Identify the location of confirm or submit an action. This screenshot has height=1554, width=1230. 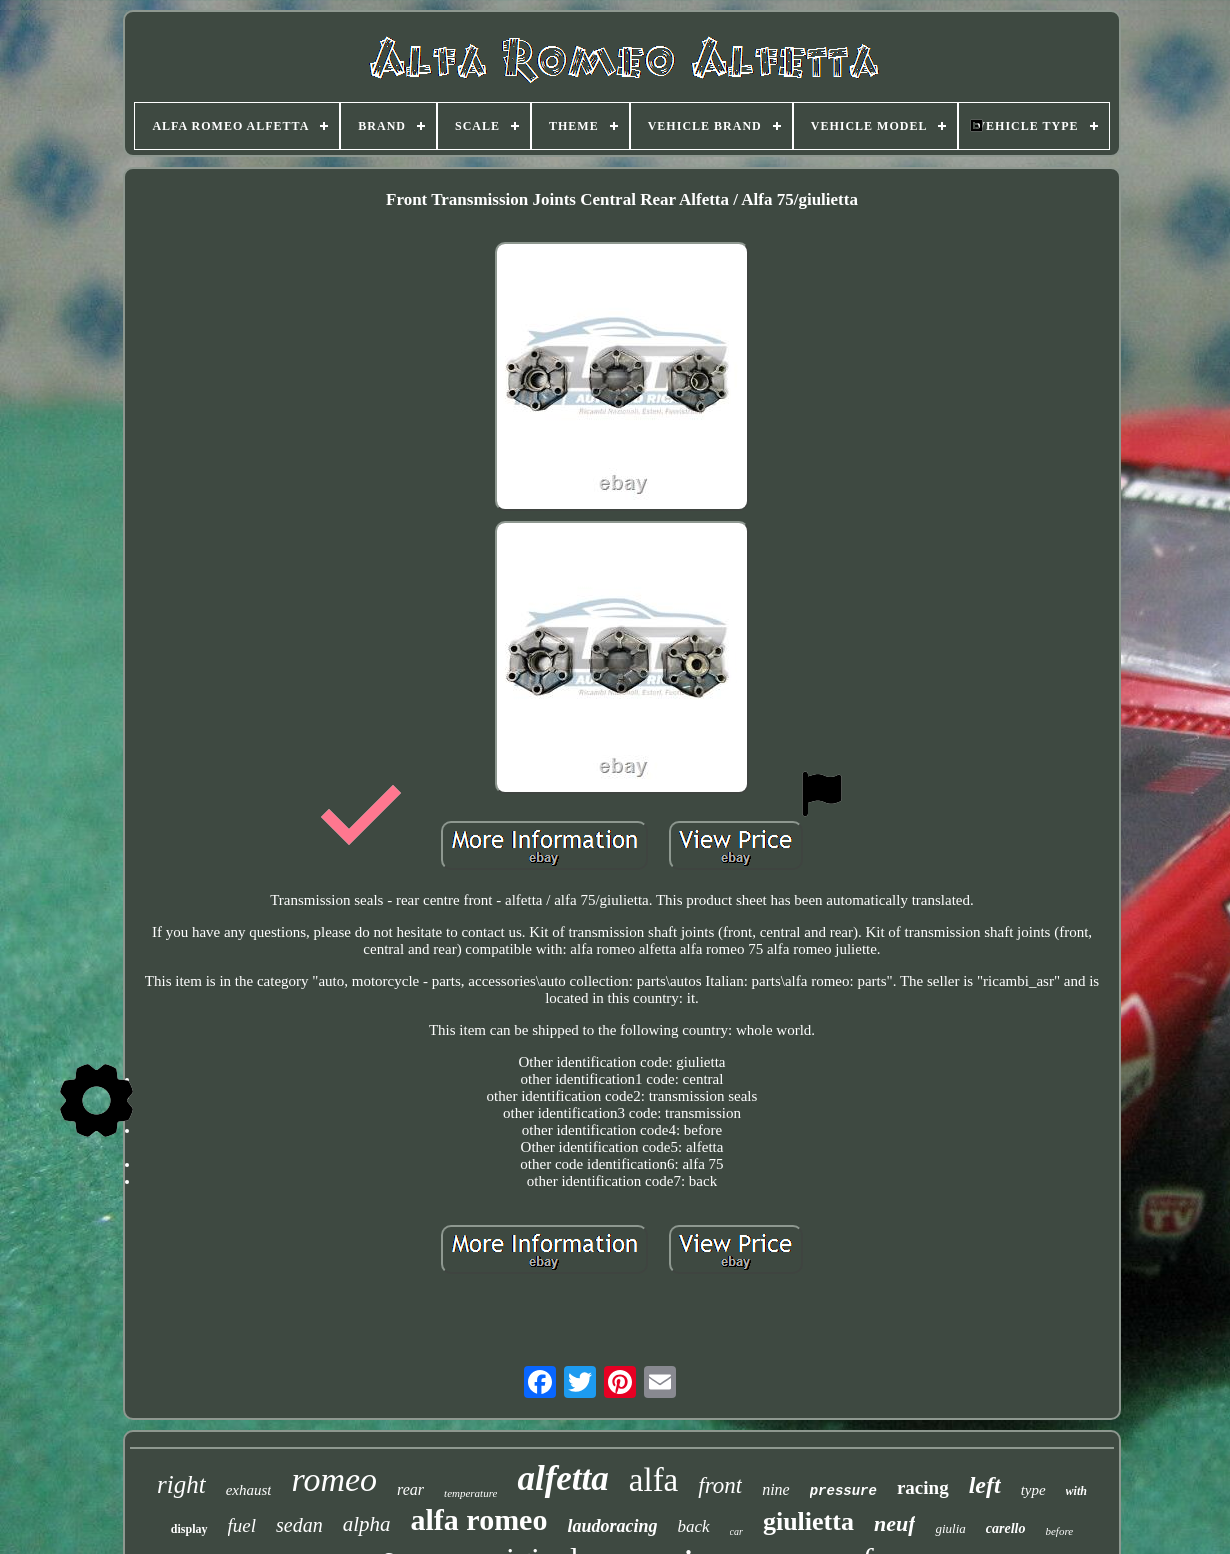
(361, 813).